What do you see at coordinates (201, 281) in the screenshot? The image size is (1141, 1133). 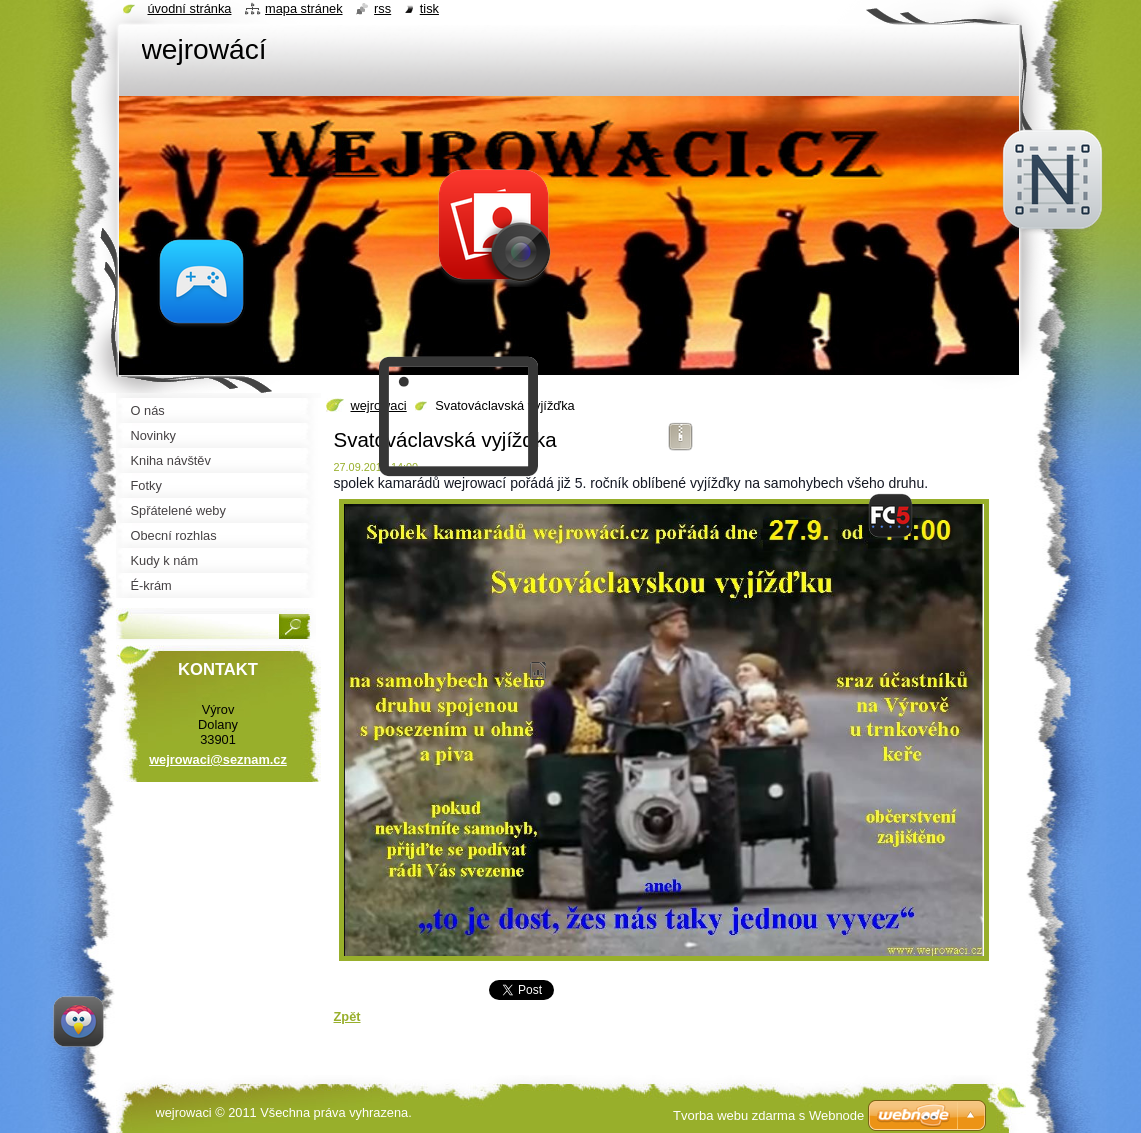 I see `open pcsx playstation emulator` at bounding box center [201, 281].